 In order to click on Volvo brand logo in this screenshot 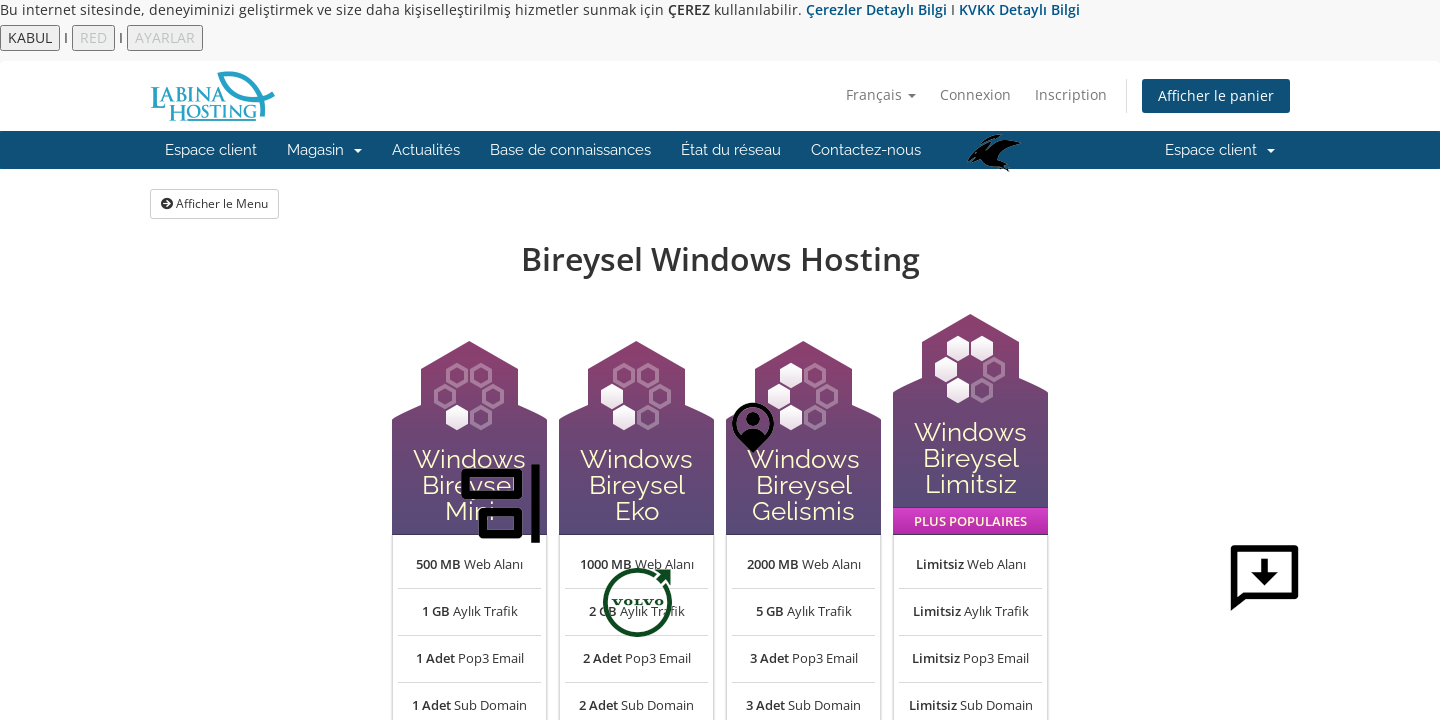, I will do `click(637, 602)`.